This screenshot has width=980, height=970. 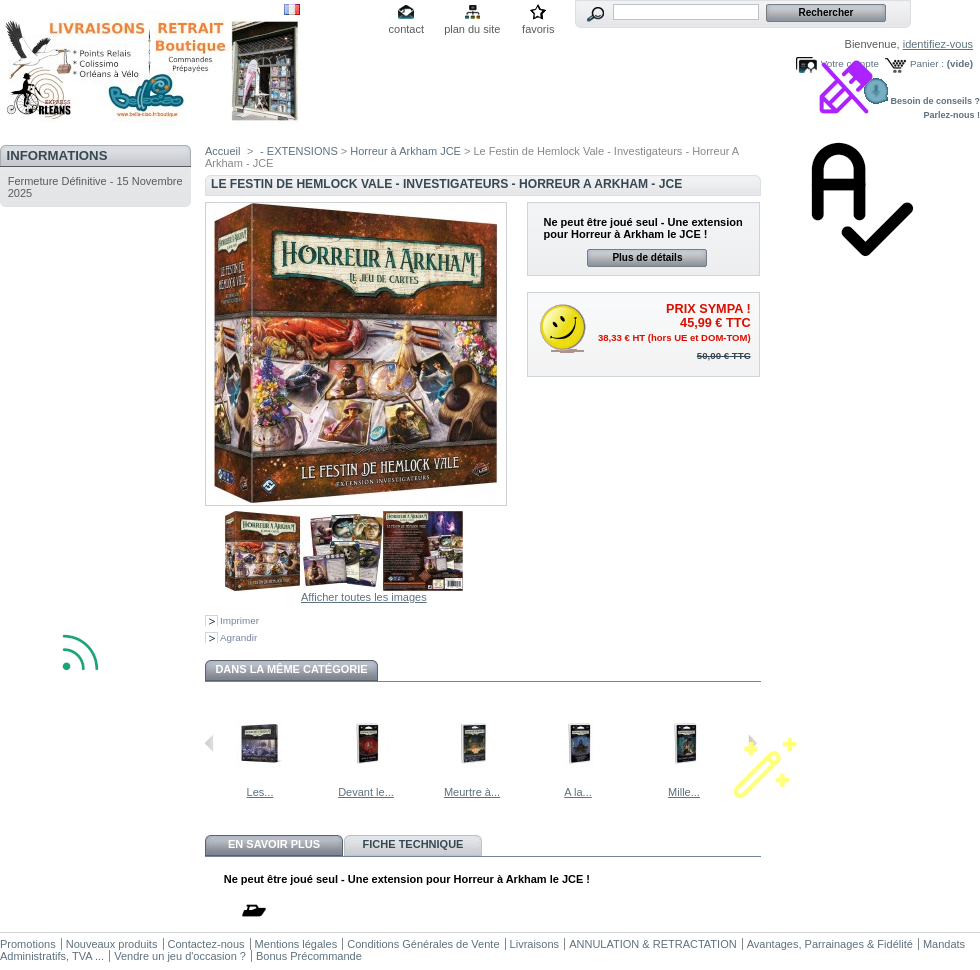 What do you see at coordinates (765, 769) in the screenshot?
I see `apply automatic formatting or enhancements` at bounding box center [765, 769].